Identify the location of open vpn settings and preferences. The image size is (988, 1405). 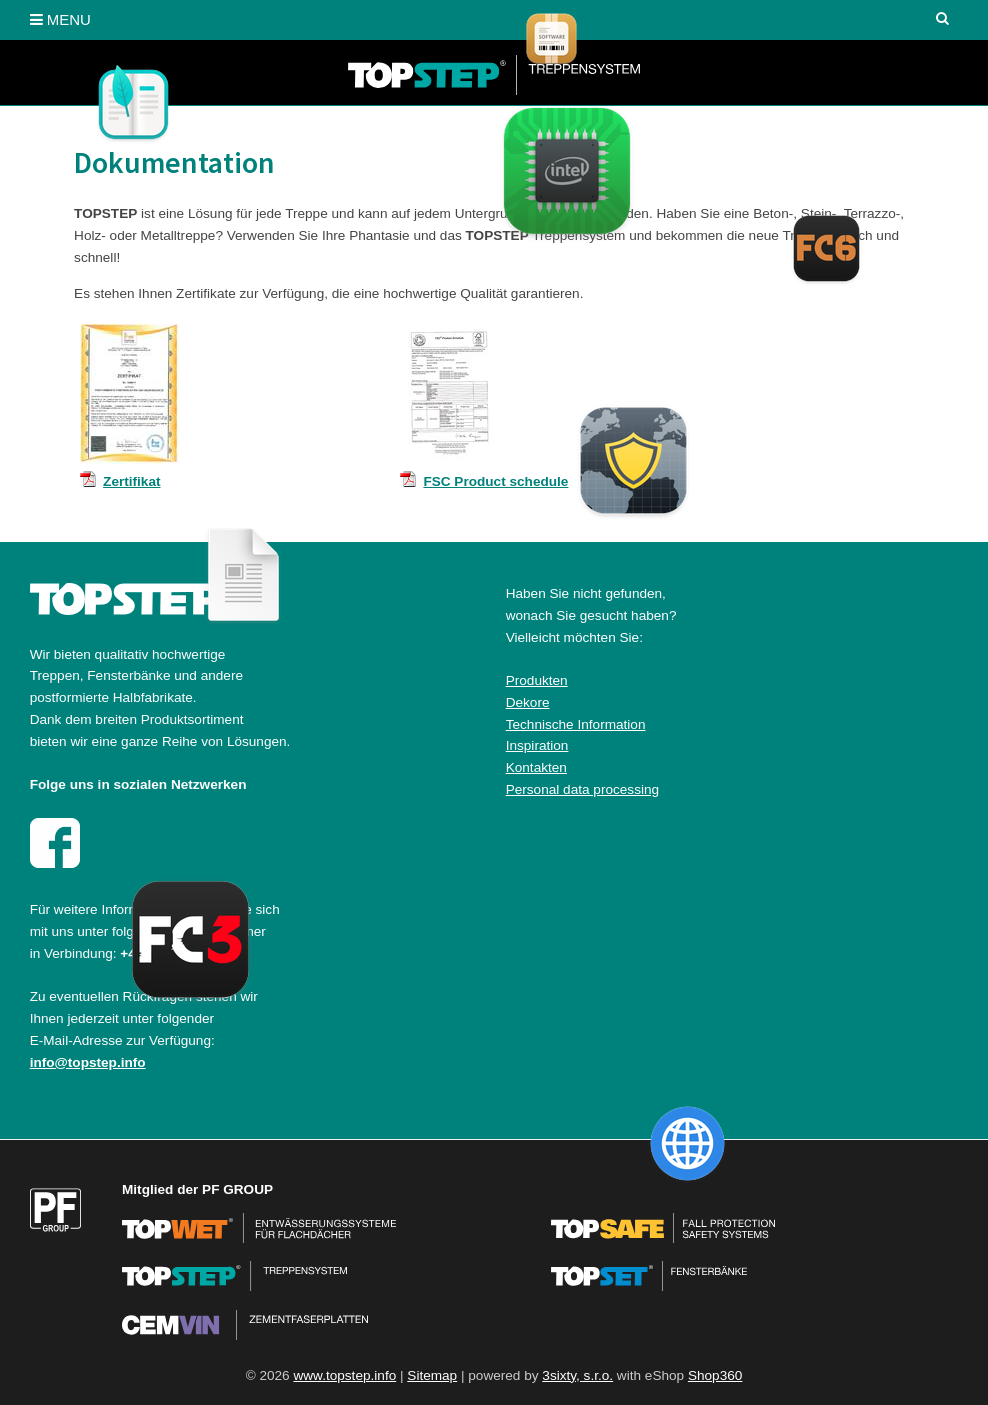
(633, 460).